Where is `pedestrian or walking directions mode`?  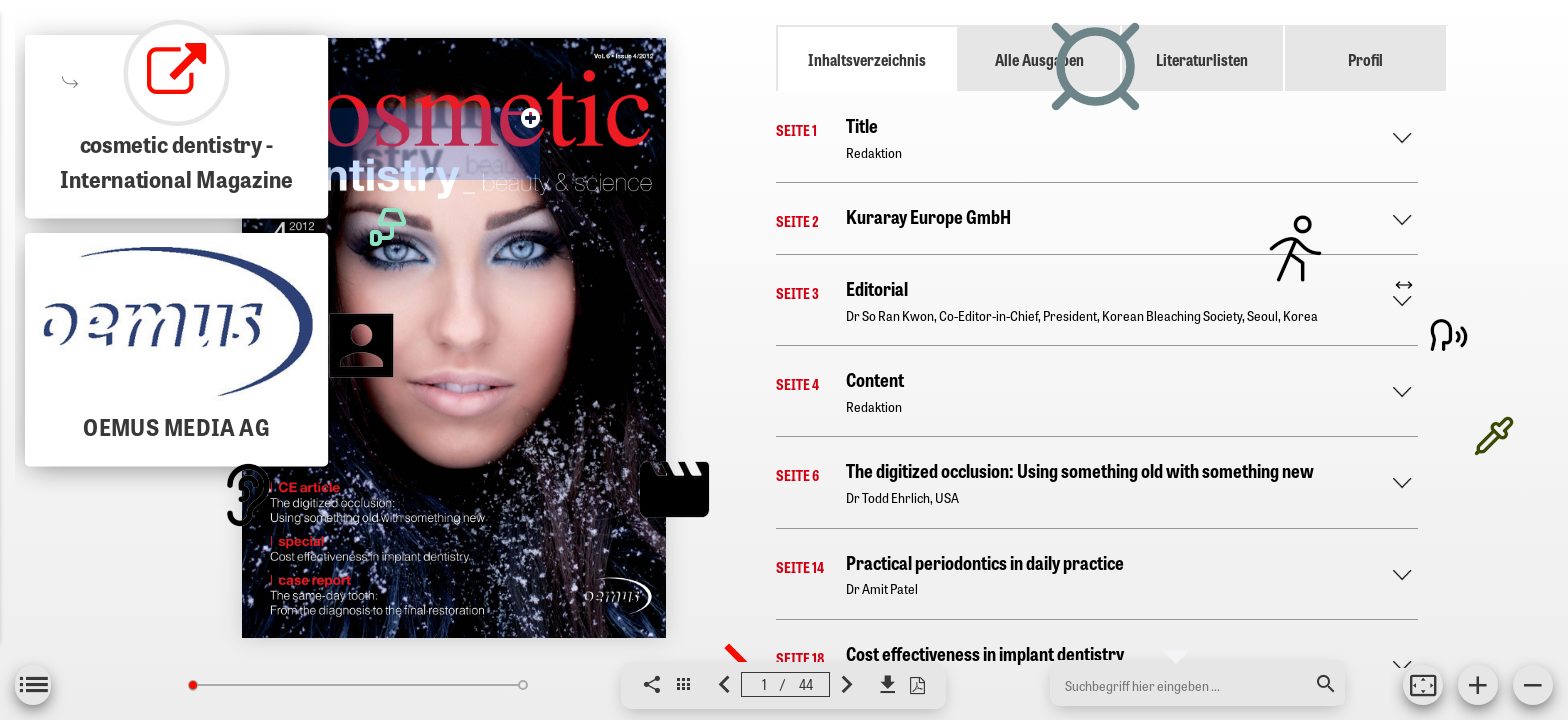 pedestrian or walking directions mode is located at coordinates (1295, 248).